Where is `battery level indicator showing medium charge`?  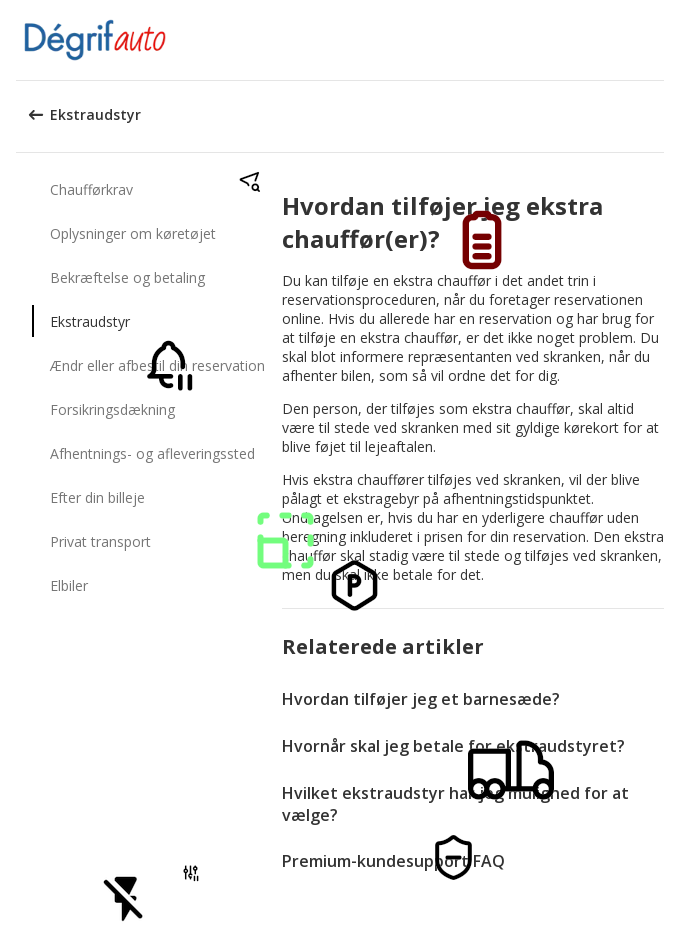 battery level indicator showing medium charge is located at coordinates (482, 240).